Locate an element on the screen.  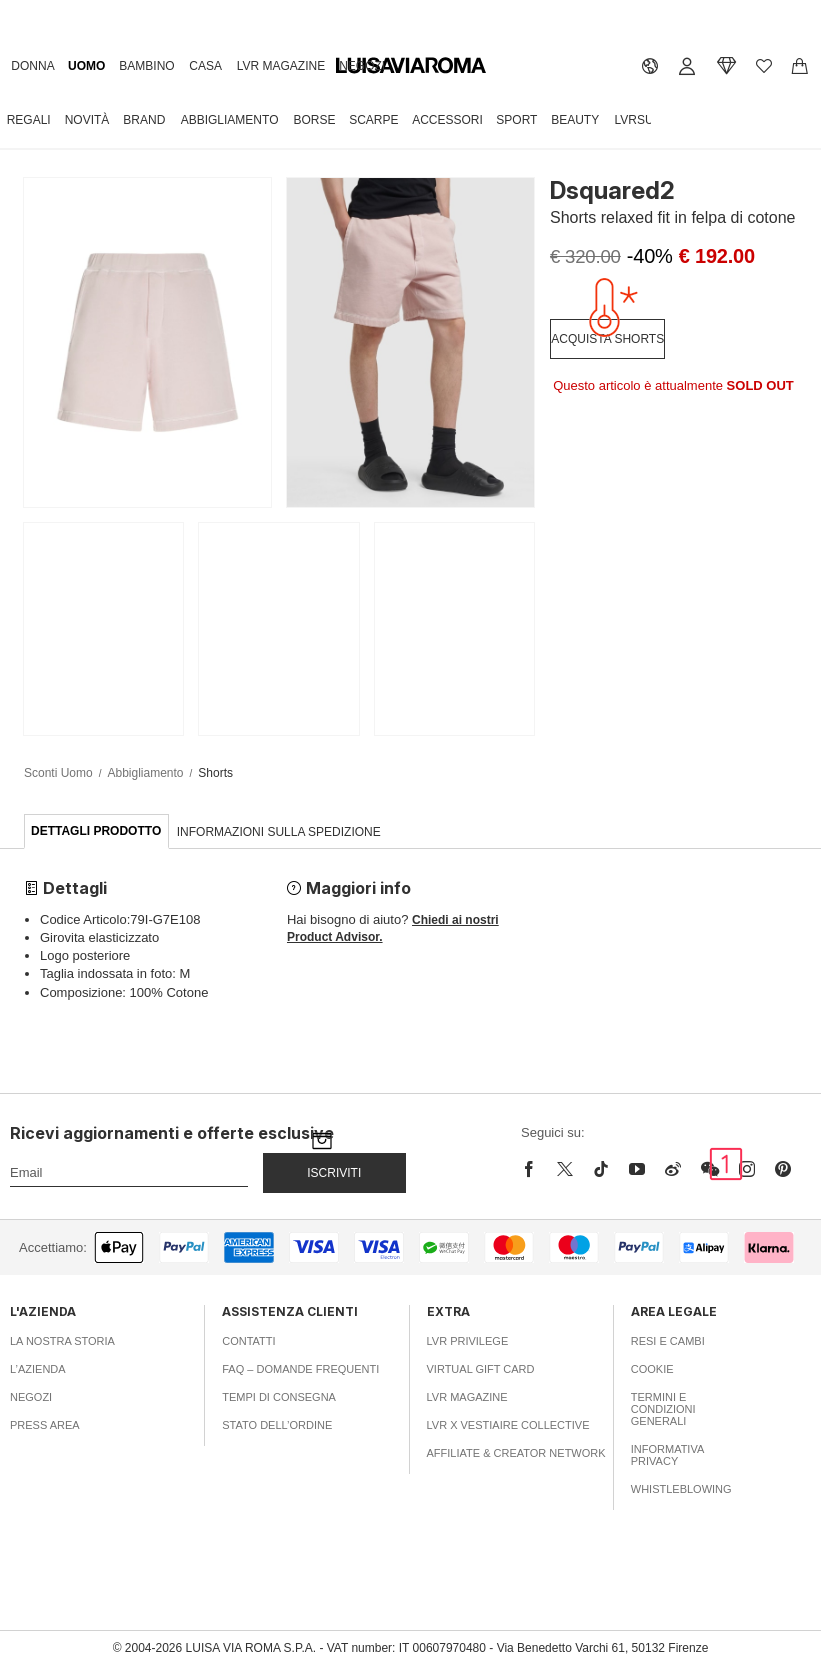
view your shopping bag is located at coordinates (322, 1141).